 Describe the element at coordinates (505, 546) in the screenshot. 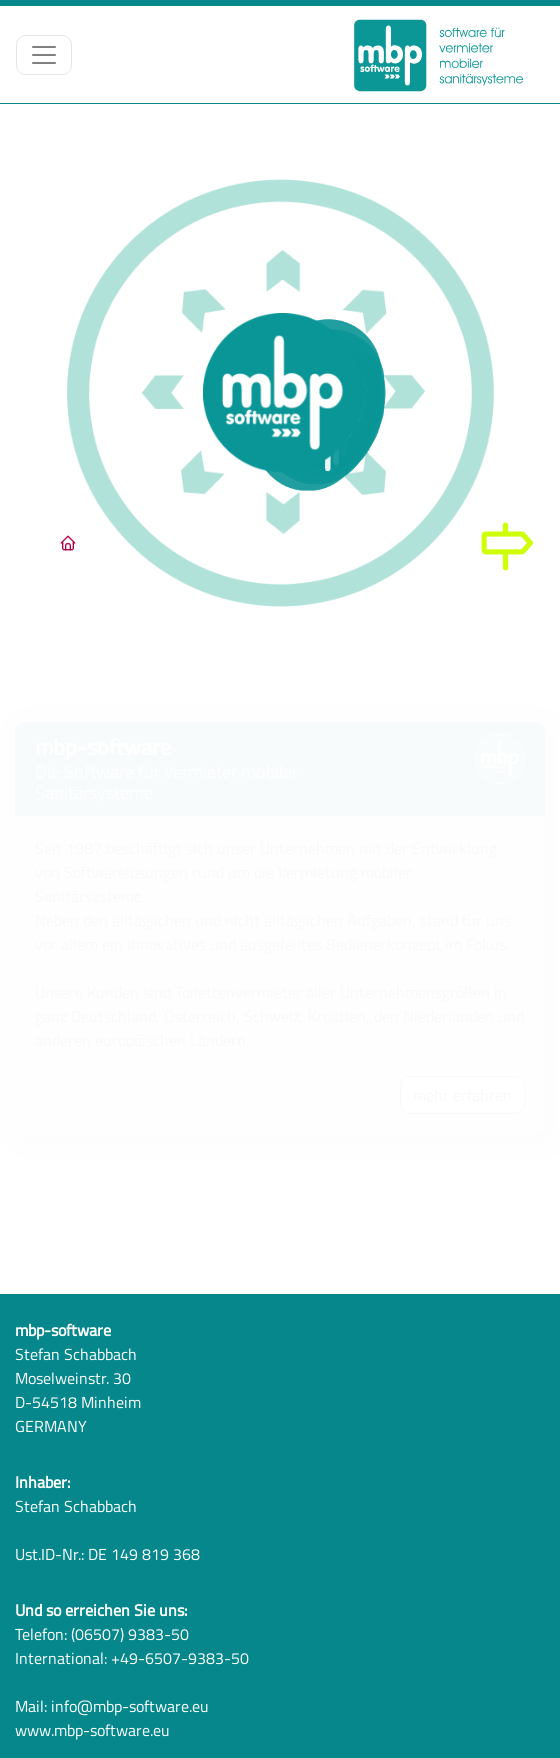

I see `navigate to directions or wayfinding` at that location.